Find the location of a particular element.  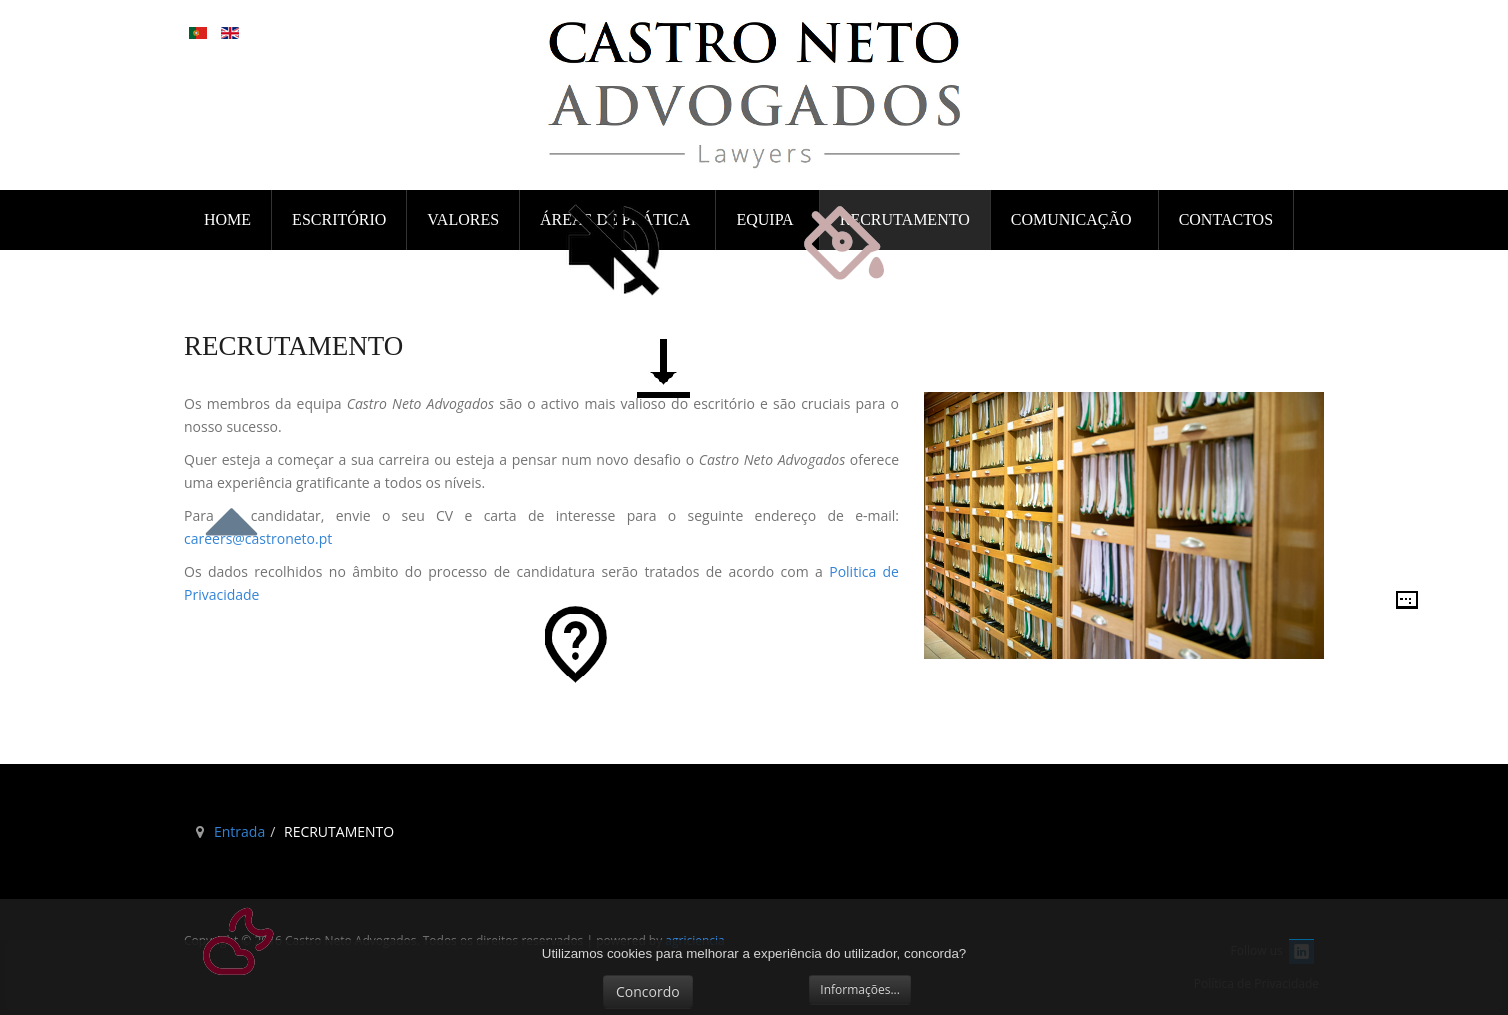

fill area with selected color is located at coordinates (843, 245).